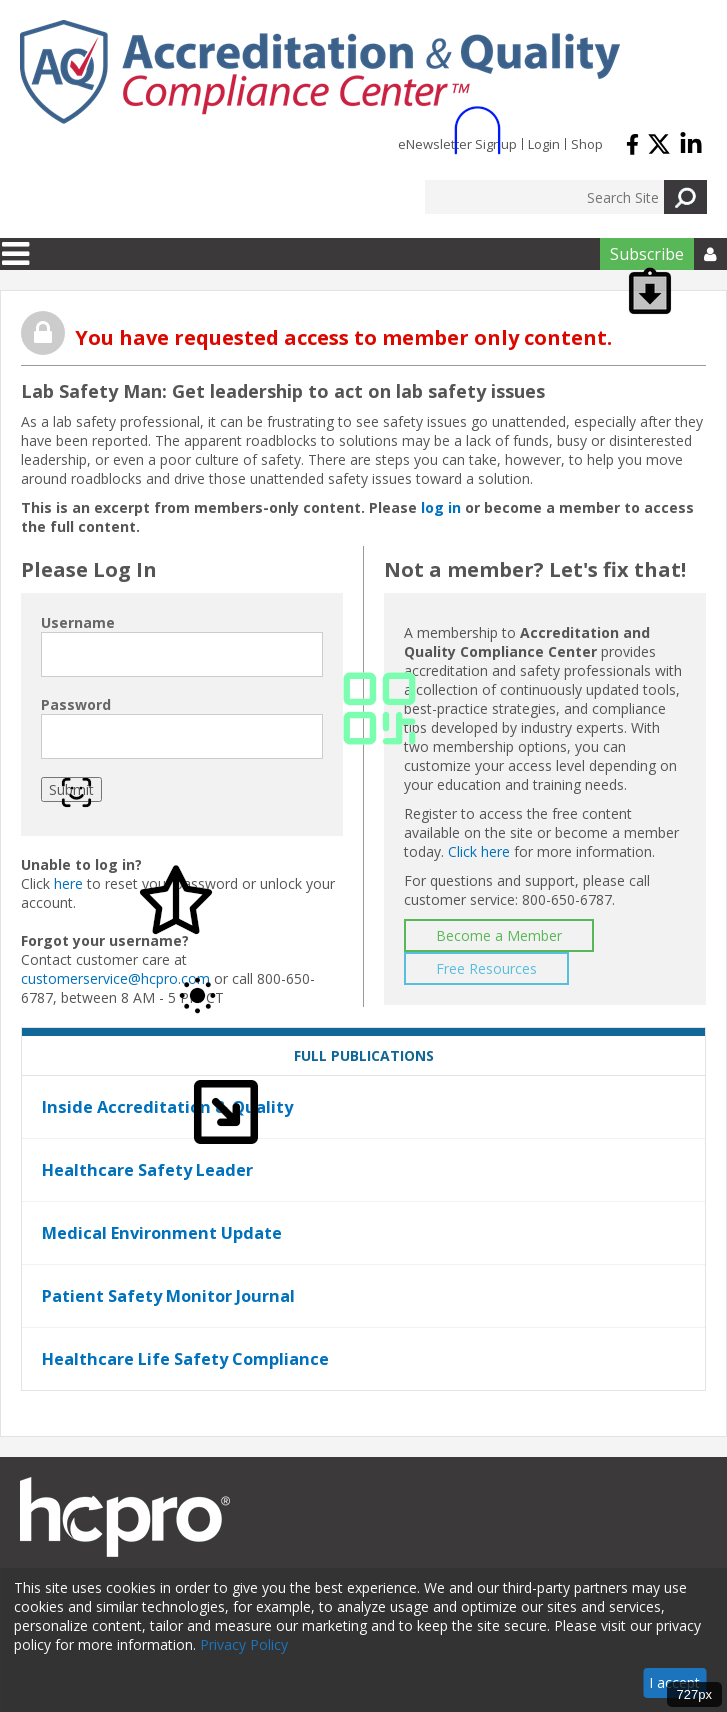 This screenshot has width=727, height=1712. I want to click on scan or display a QR code, so click(379, 708).